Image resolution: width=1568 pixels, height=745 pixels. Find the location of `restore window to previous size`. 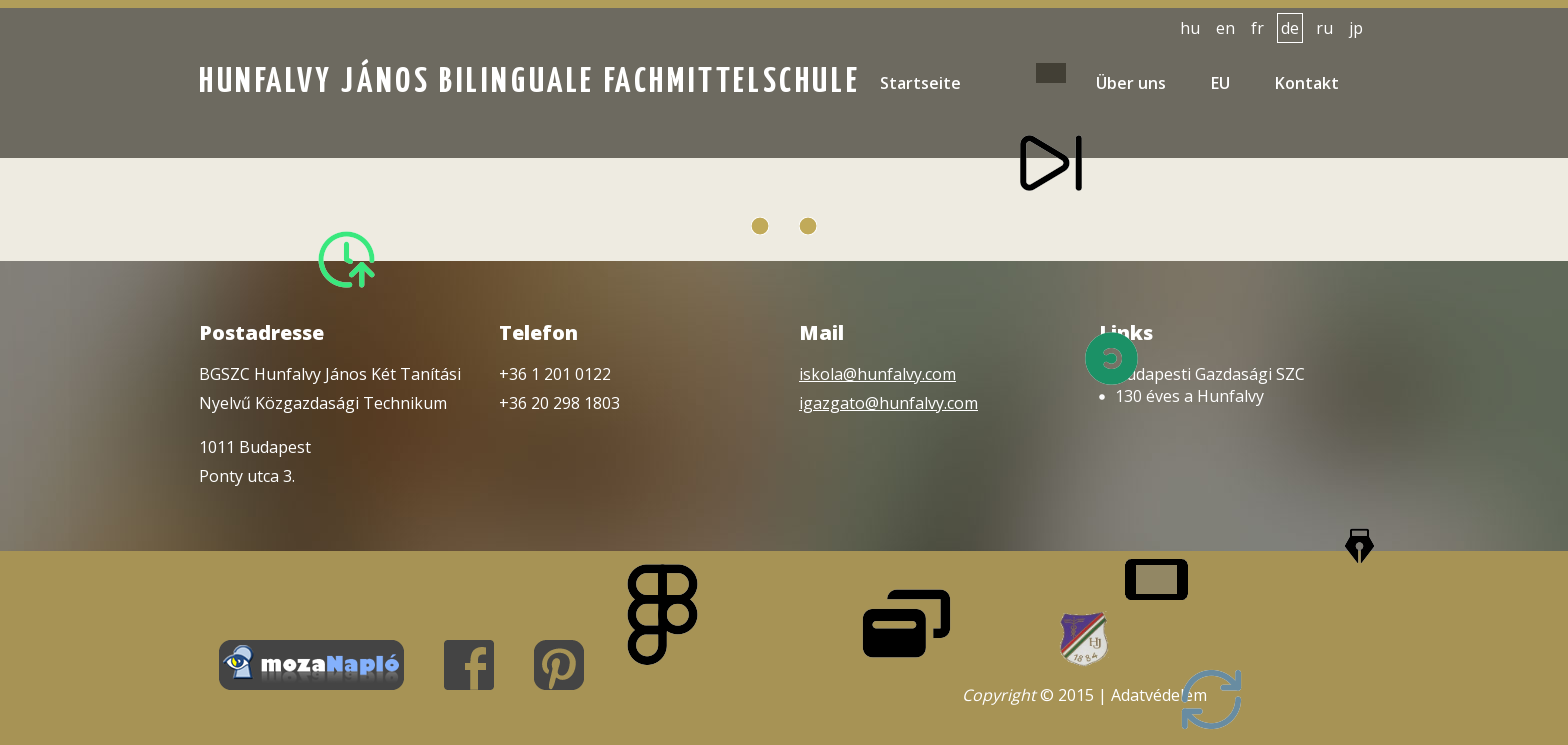

restore window to previous size is located at coordinates (906, 623).